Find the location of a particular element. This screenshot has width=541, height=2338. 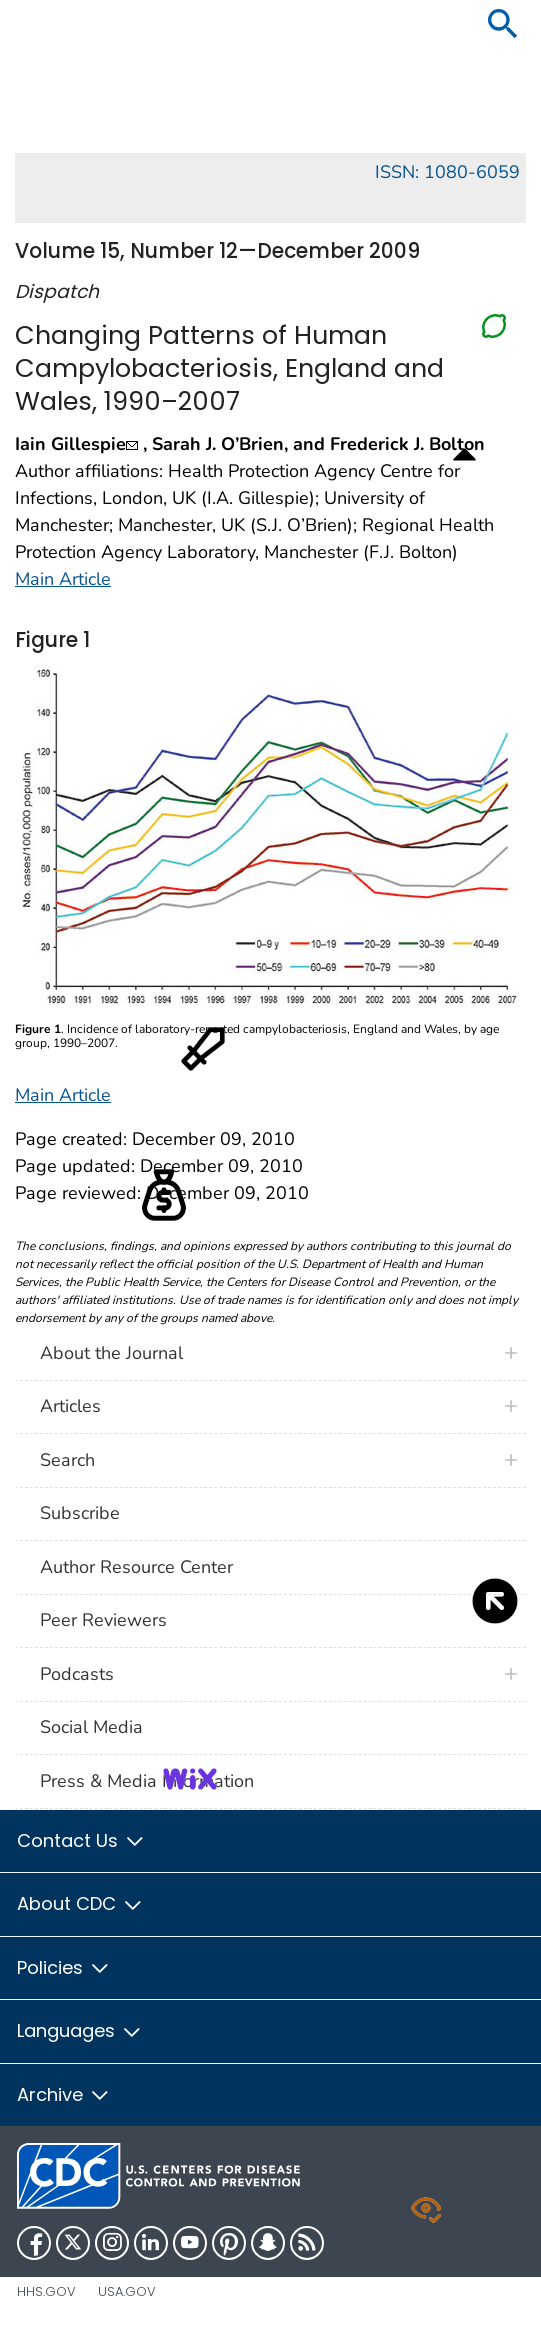

link to Wix website builder is located at coordinates (190, 1779).